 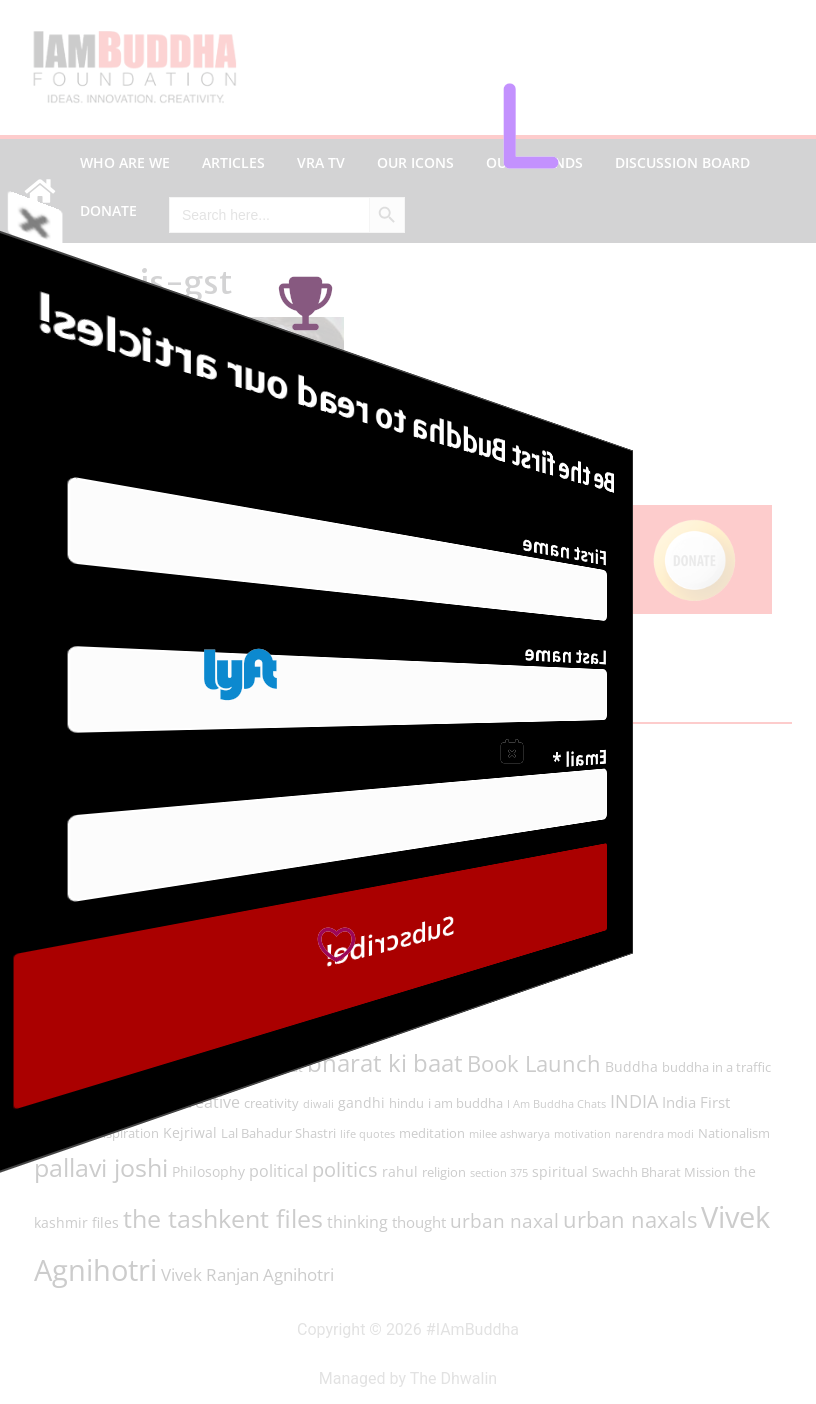 What do you see at coordinates (305, 303) in the screenshot?
I see `view achievements or awards` at bounding box center [305, 303].